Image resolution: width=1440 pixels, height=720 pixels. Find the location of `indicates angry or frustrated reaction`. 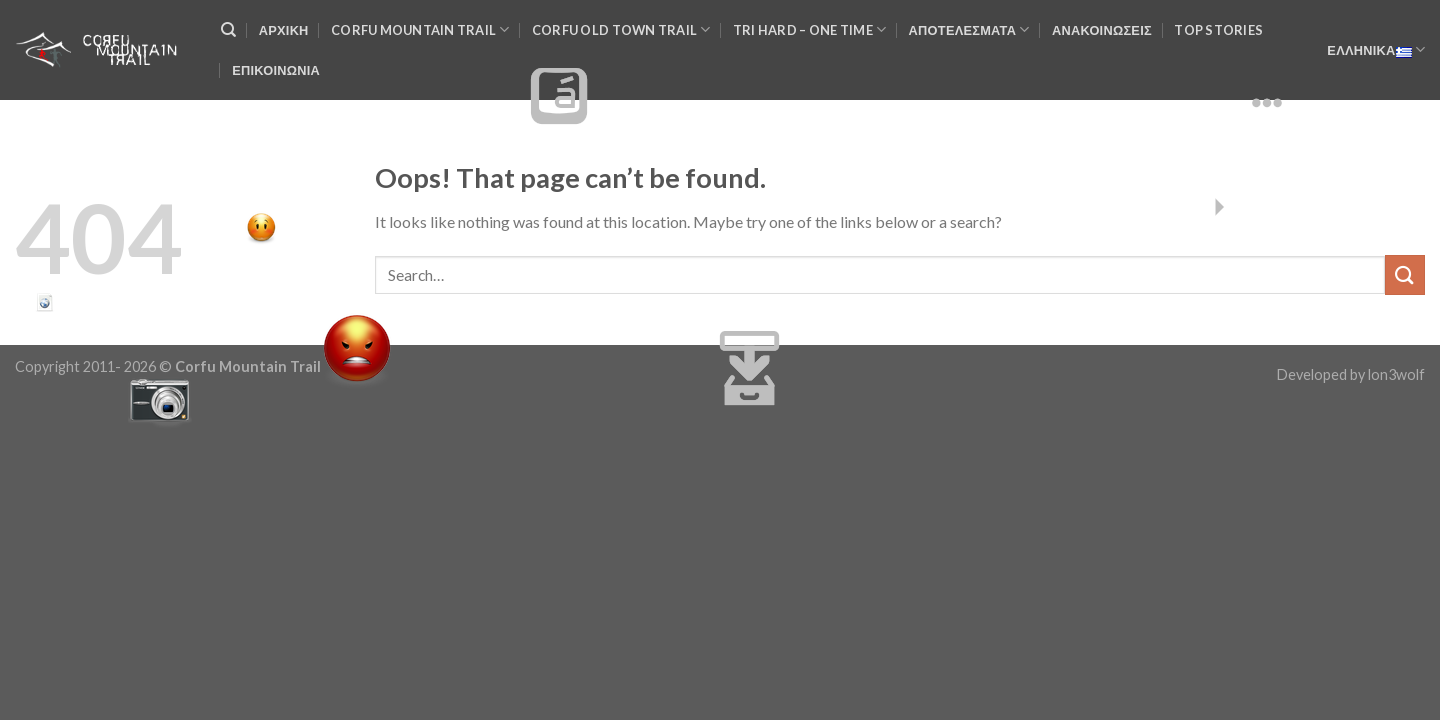

indicates angry or frustrated reaction is located at coordinates (356, 350).